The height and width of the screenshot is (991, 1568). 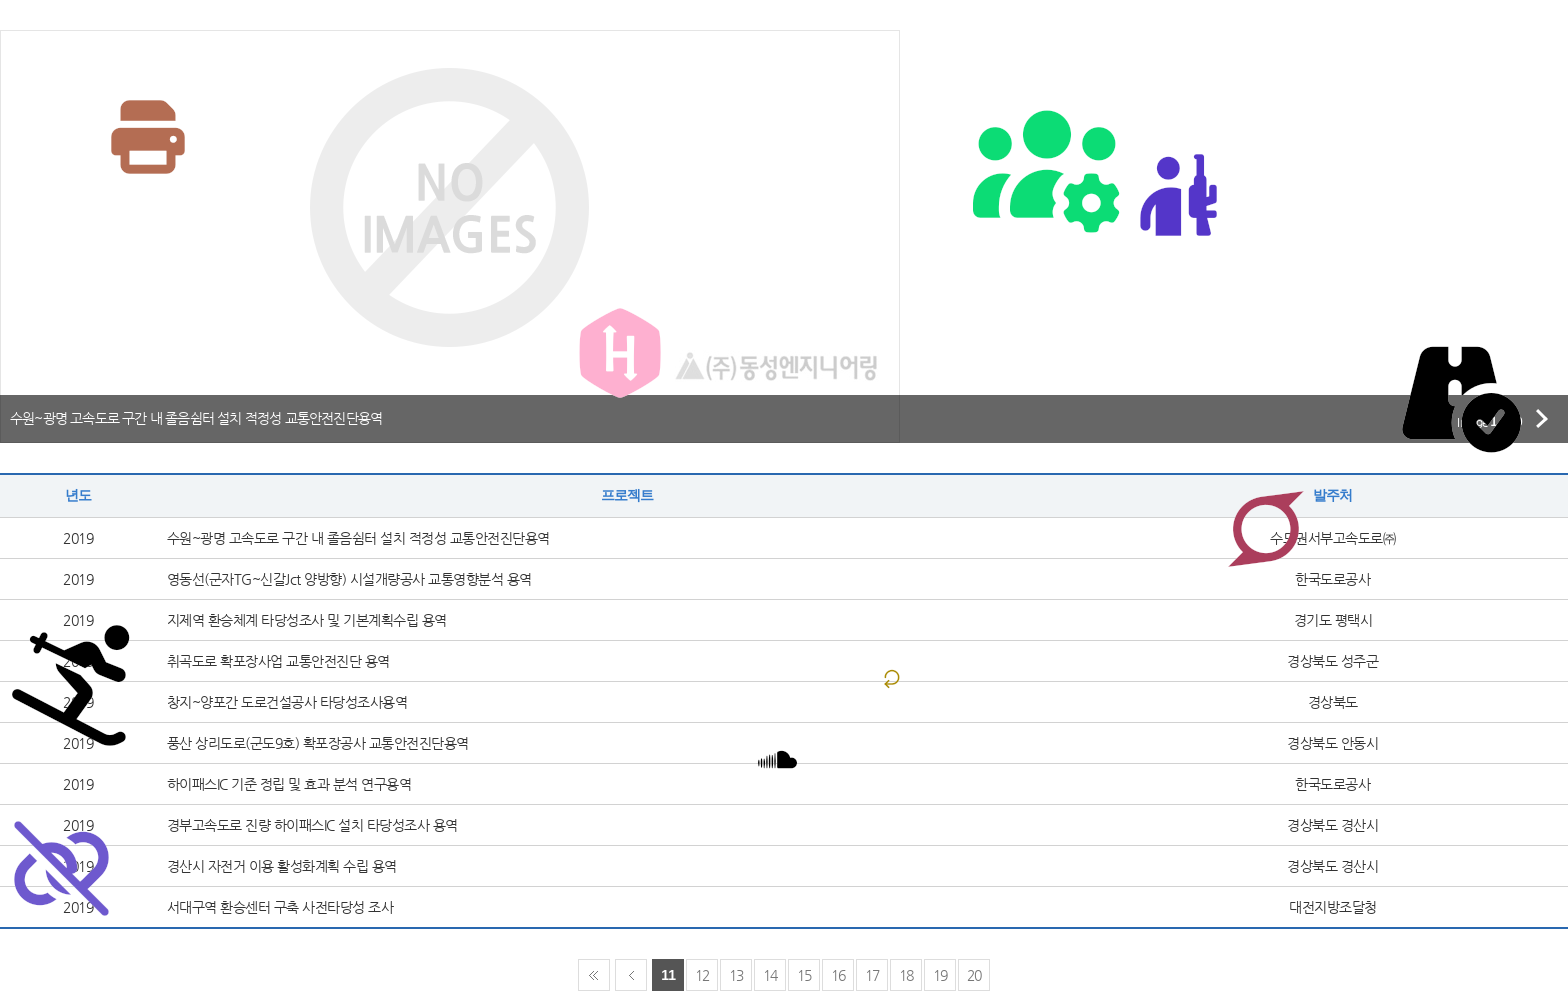 I want to click on manage user settings and permissions, so click(x=1047, y=166).